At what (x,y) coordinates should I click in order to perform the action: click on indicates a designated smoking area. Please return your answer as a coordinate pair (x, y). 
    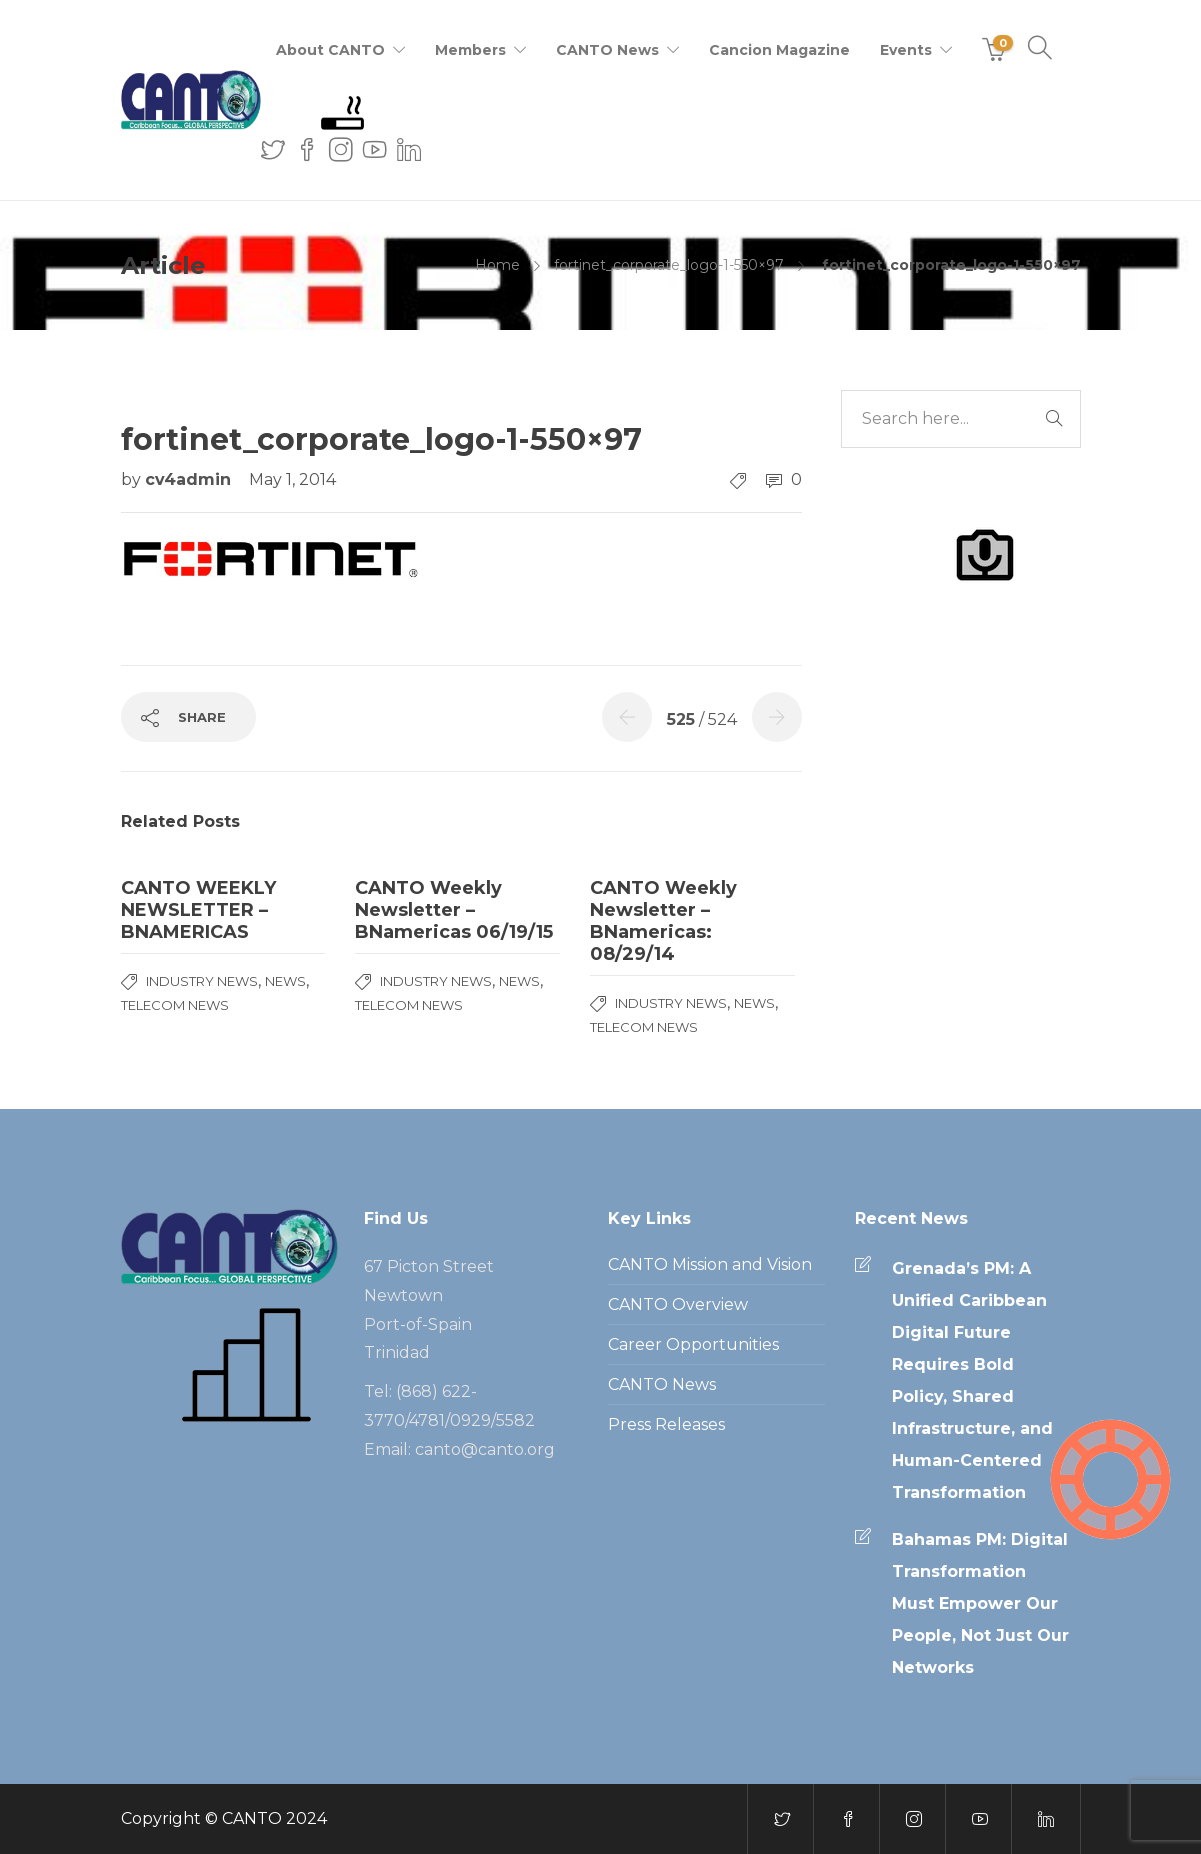
    Looking at the image, I should click on (342, 117).